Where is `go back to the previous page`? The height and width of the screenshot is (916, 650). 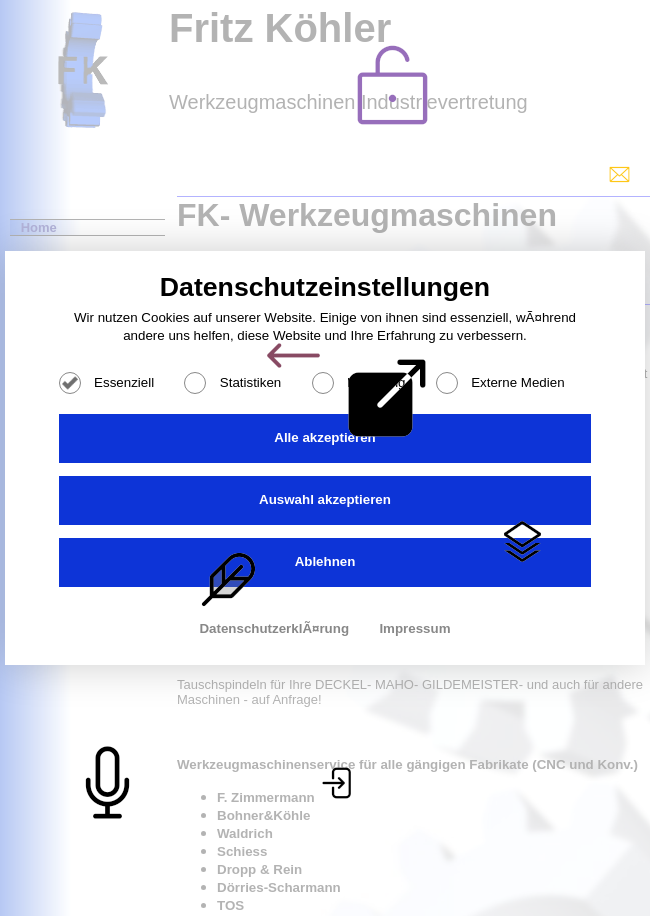
go back to the previous page is located at coordinates (293, 355).